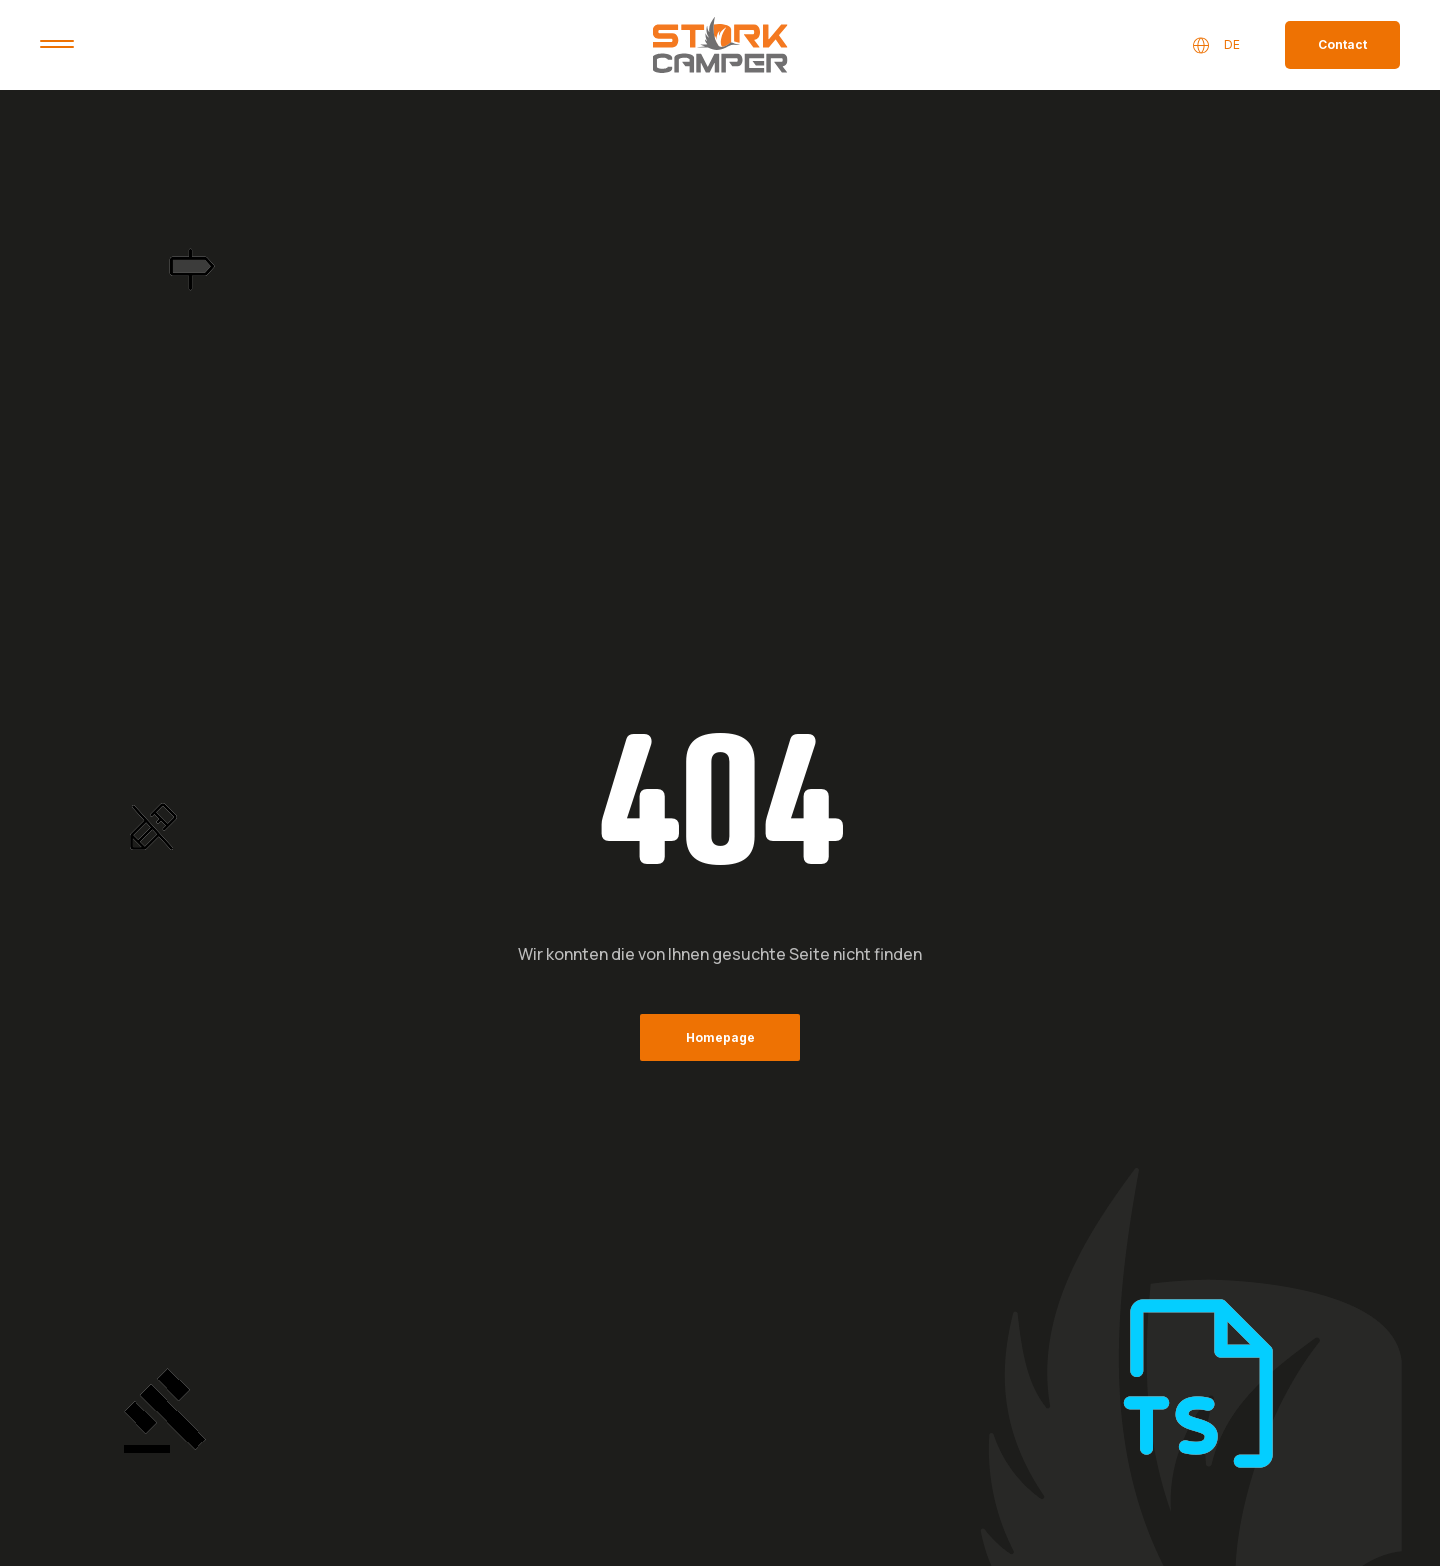 This screenshot has width=1440, height=1566. Describe the element at coordinates (152, 827) in the screenshot. I see `editing is disabled or unavailable` at that location.